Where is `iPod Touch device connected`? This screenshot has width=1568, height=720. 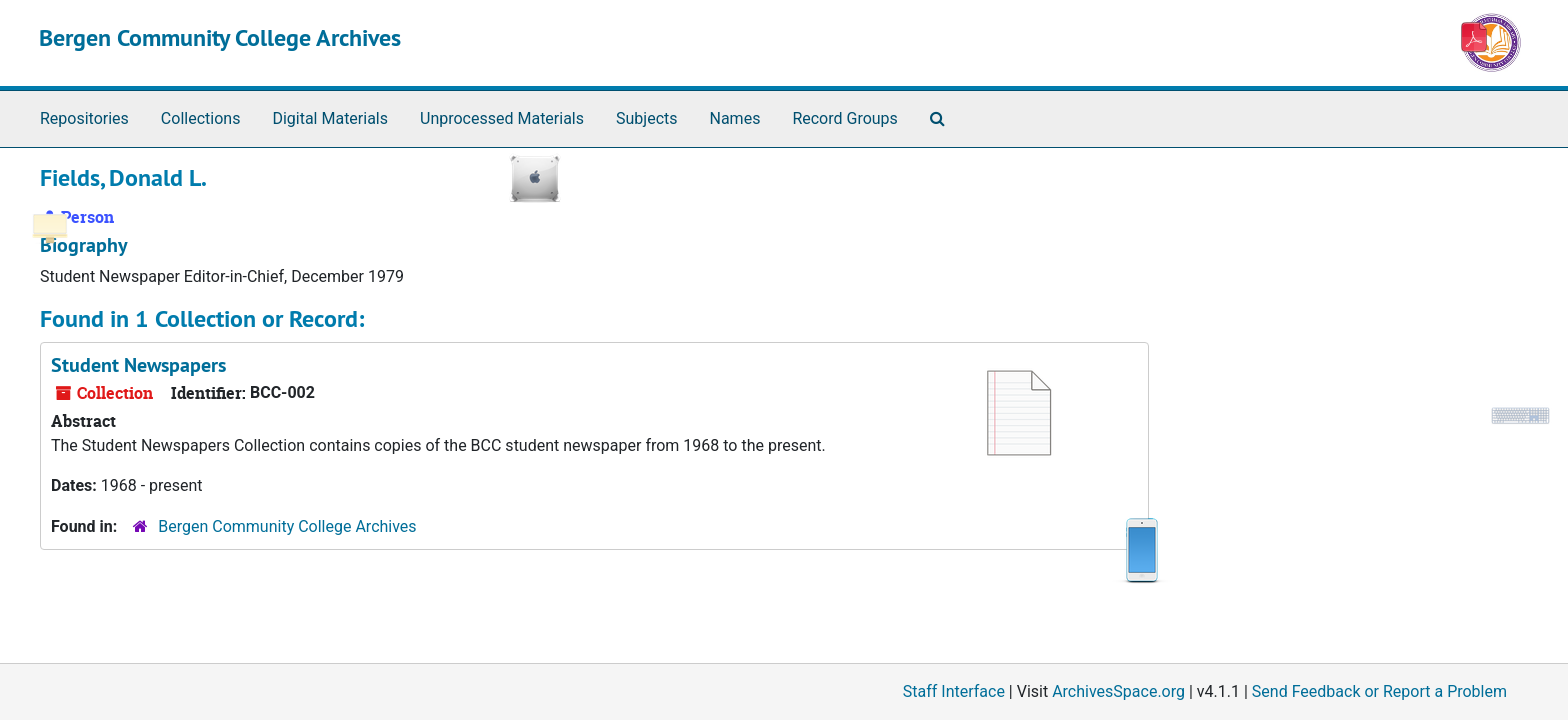 iPod Touch device connected is located at coordinates (1142, 551).